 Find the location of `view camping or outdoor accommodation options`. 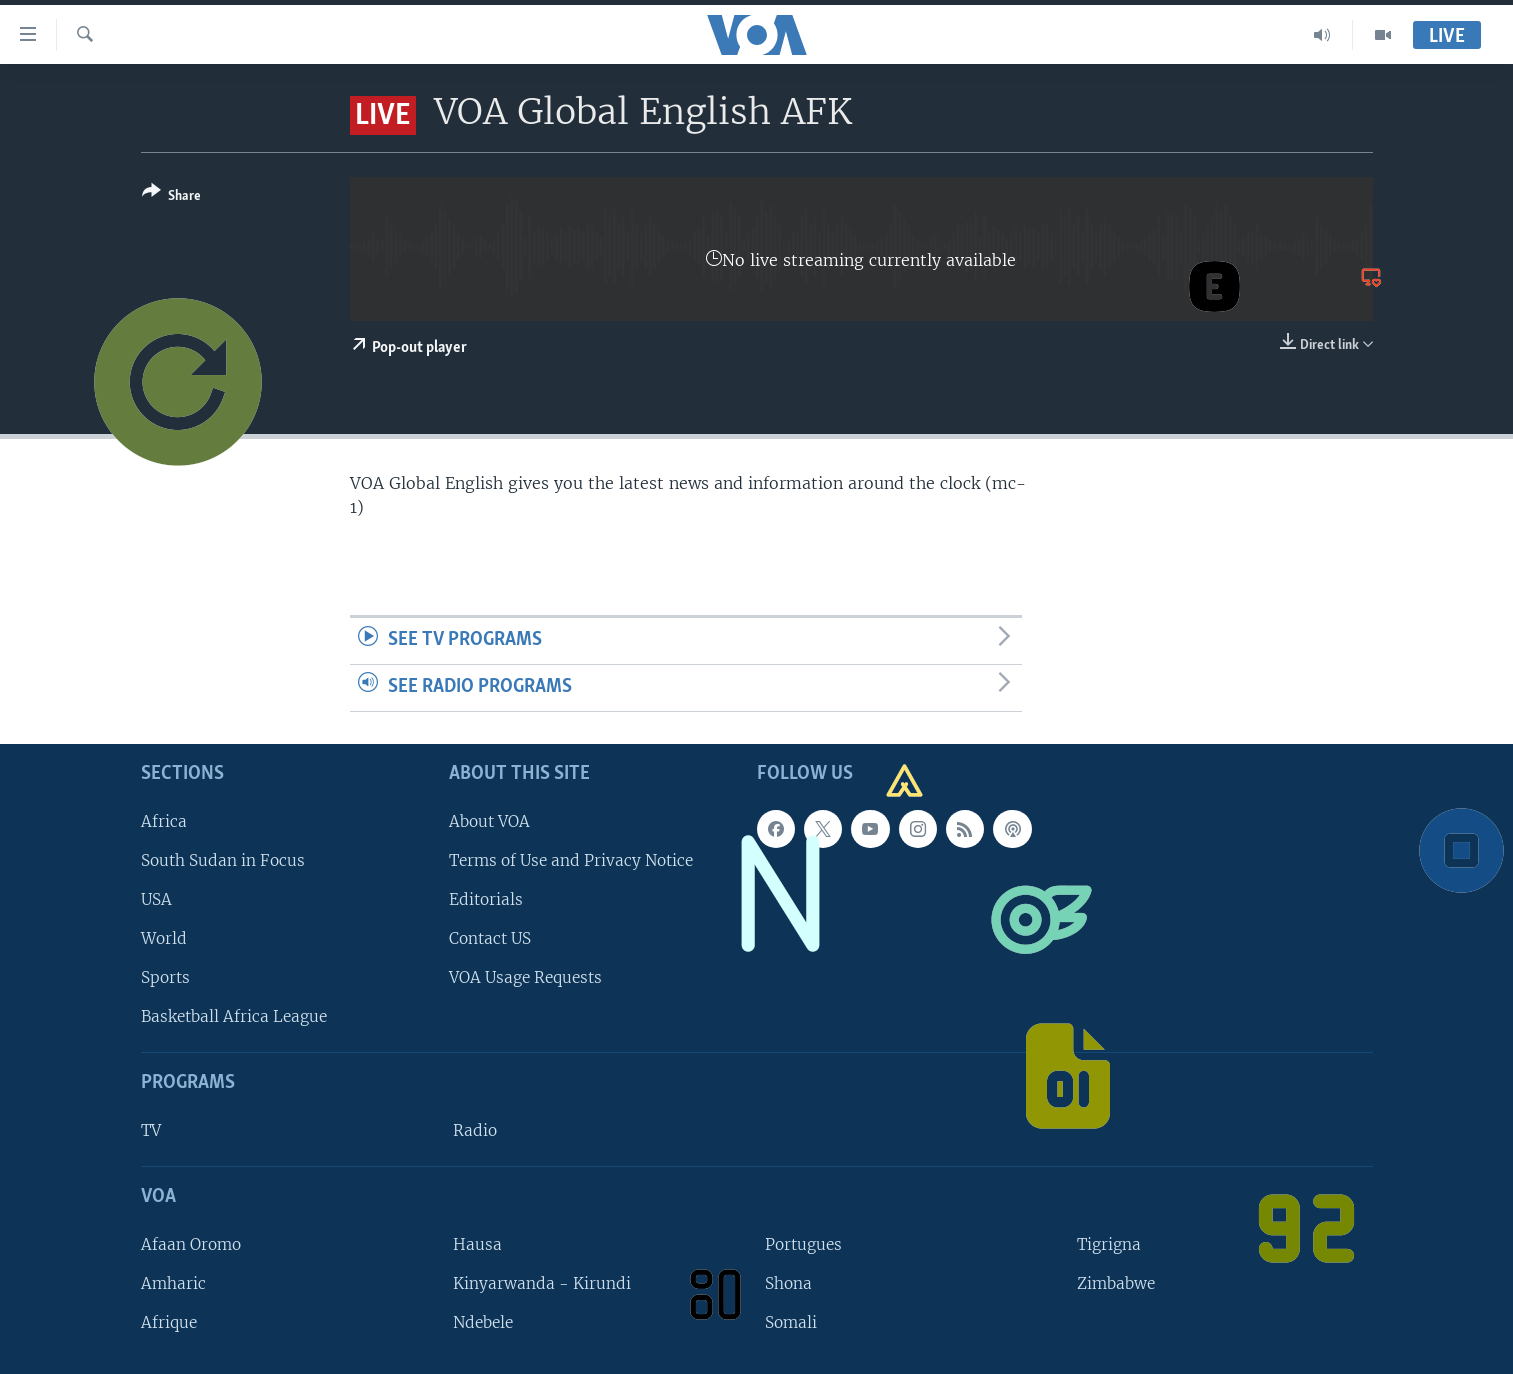

view camping or outdoor accommodation options is located at coordinates (904, 780).